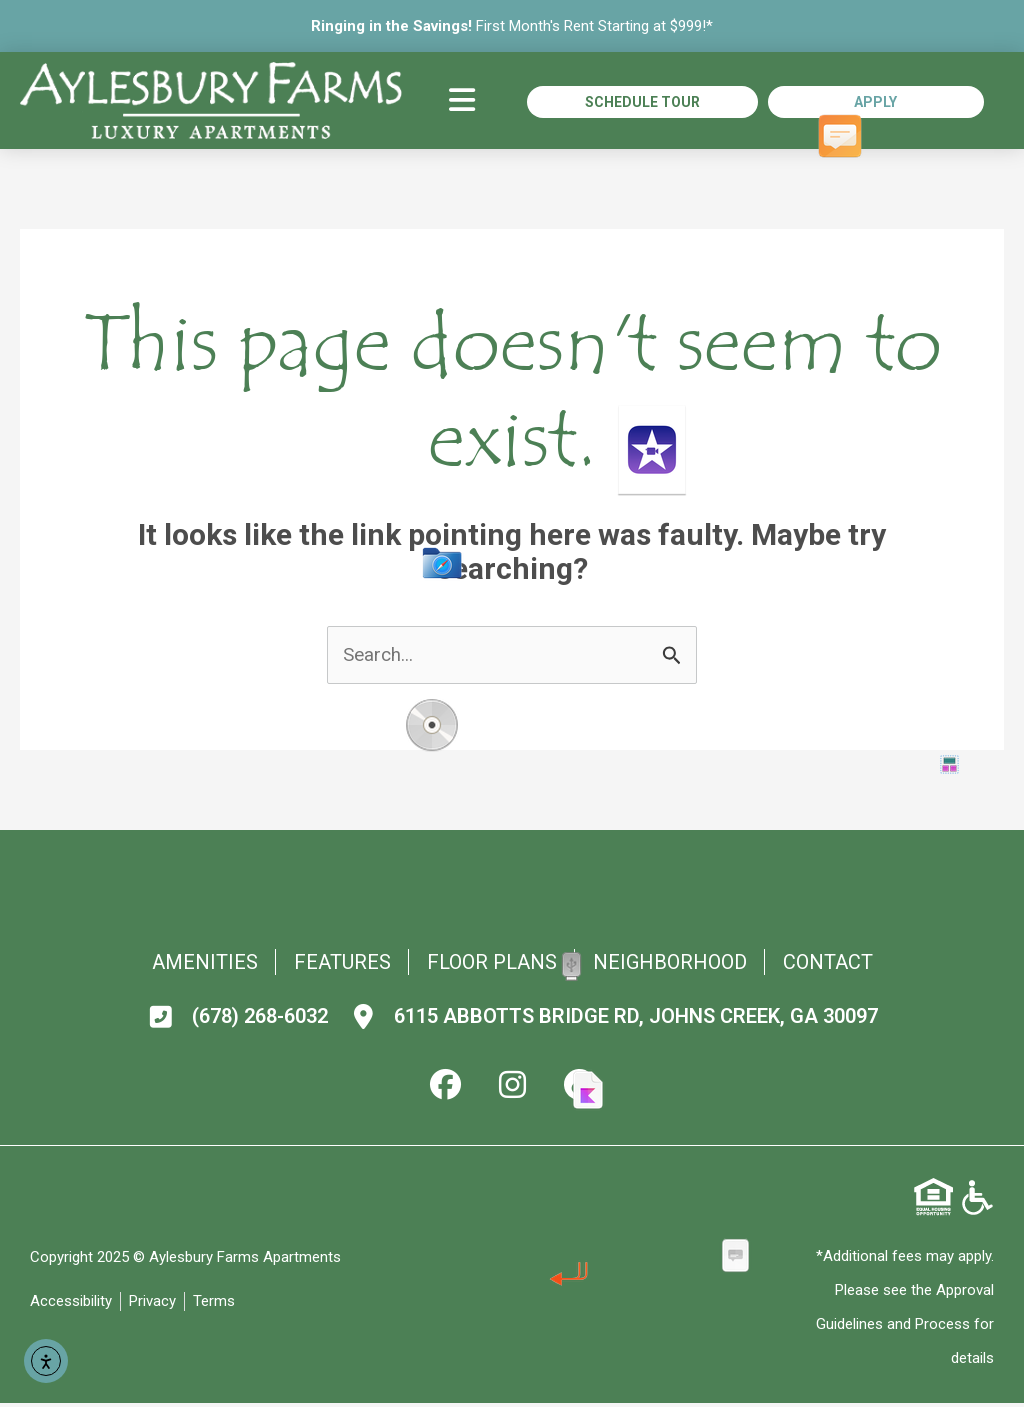 This screenshot has height=1407, width=1024. I want to click on indicates a DVD+R disc drive or media, so click(432, 725).